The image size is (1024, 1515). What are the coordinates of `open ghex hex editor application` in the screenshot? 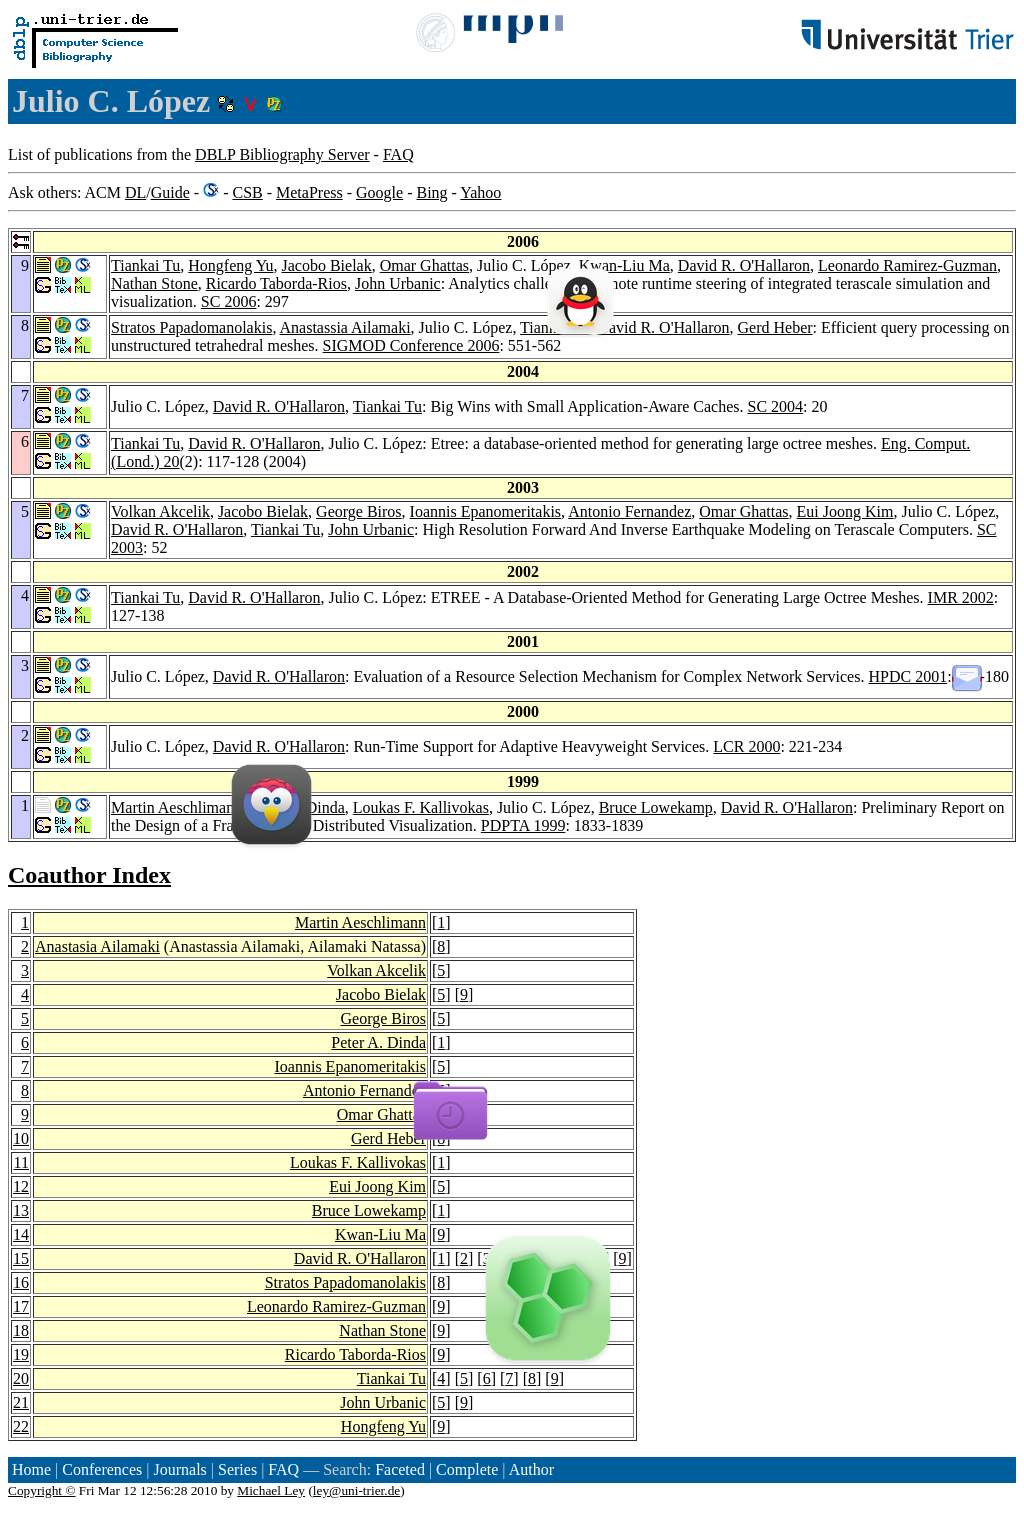 It's located at (548, 1298).